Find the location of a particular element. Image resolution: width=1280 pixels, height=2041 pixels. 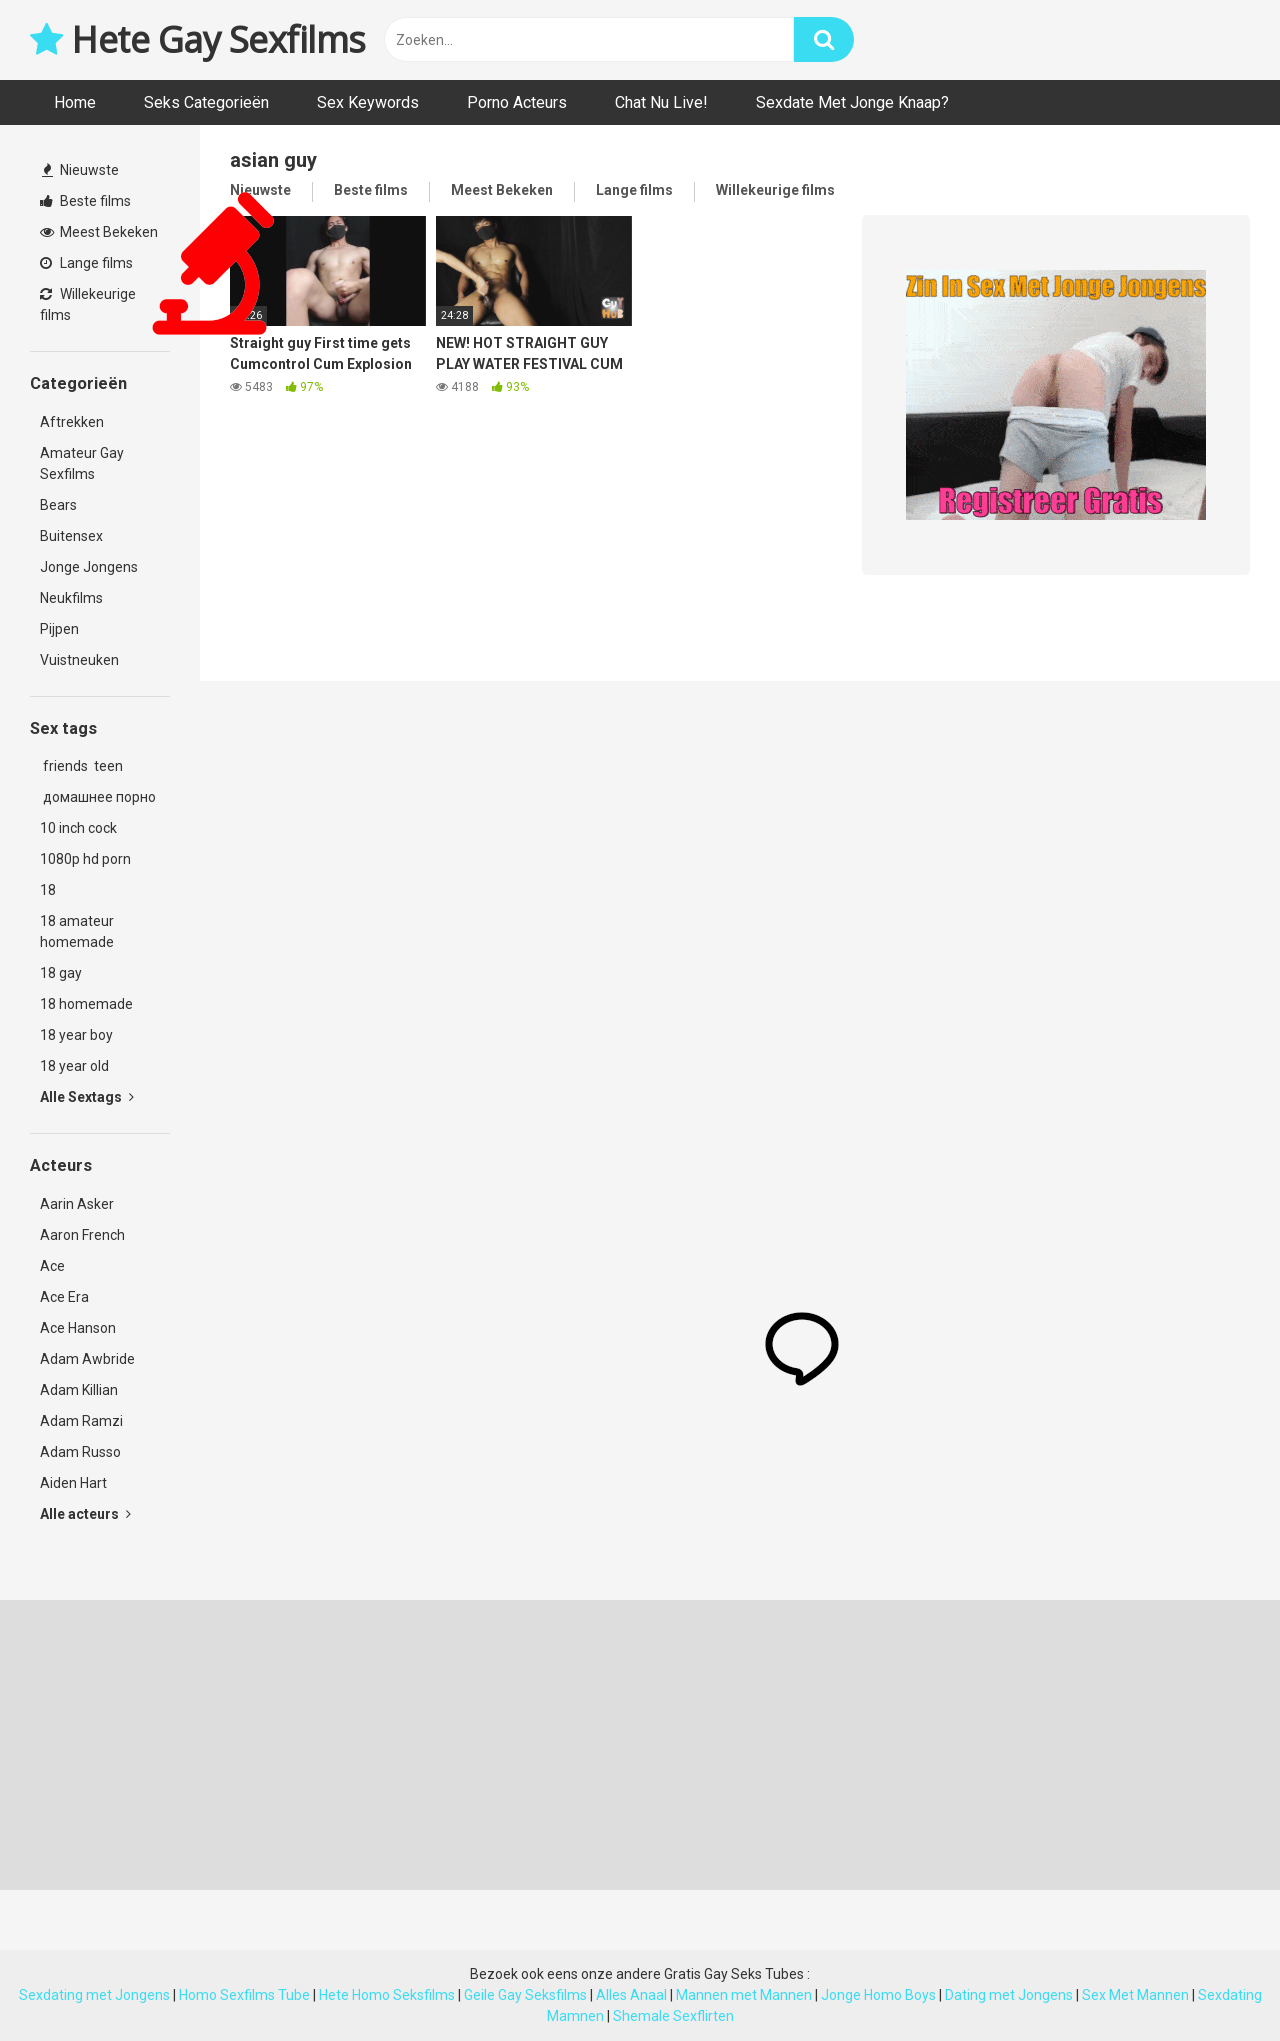

open LINE messaging app is located at coordinates (802, 1349).